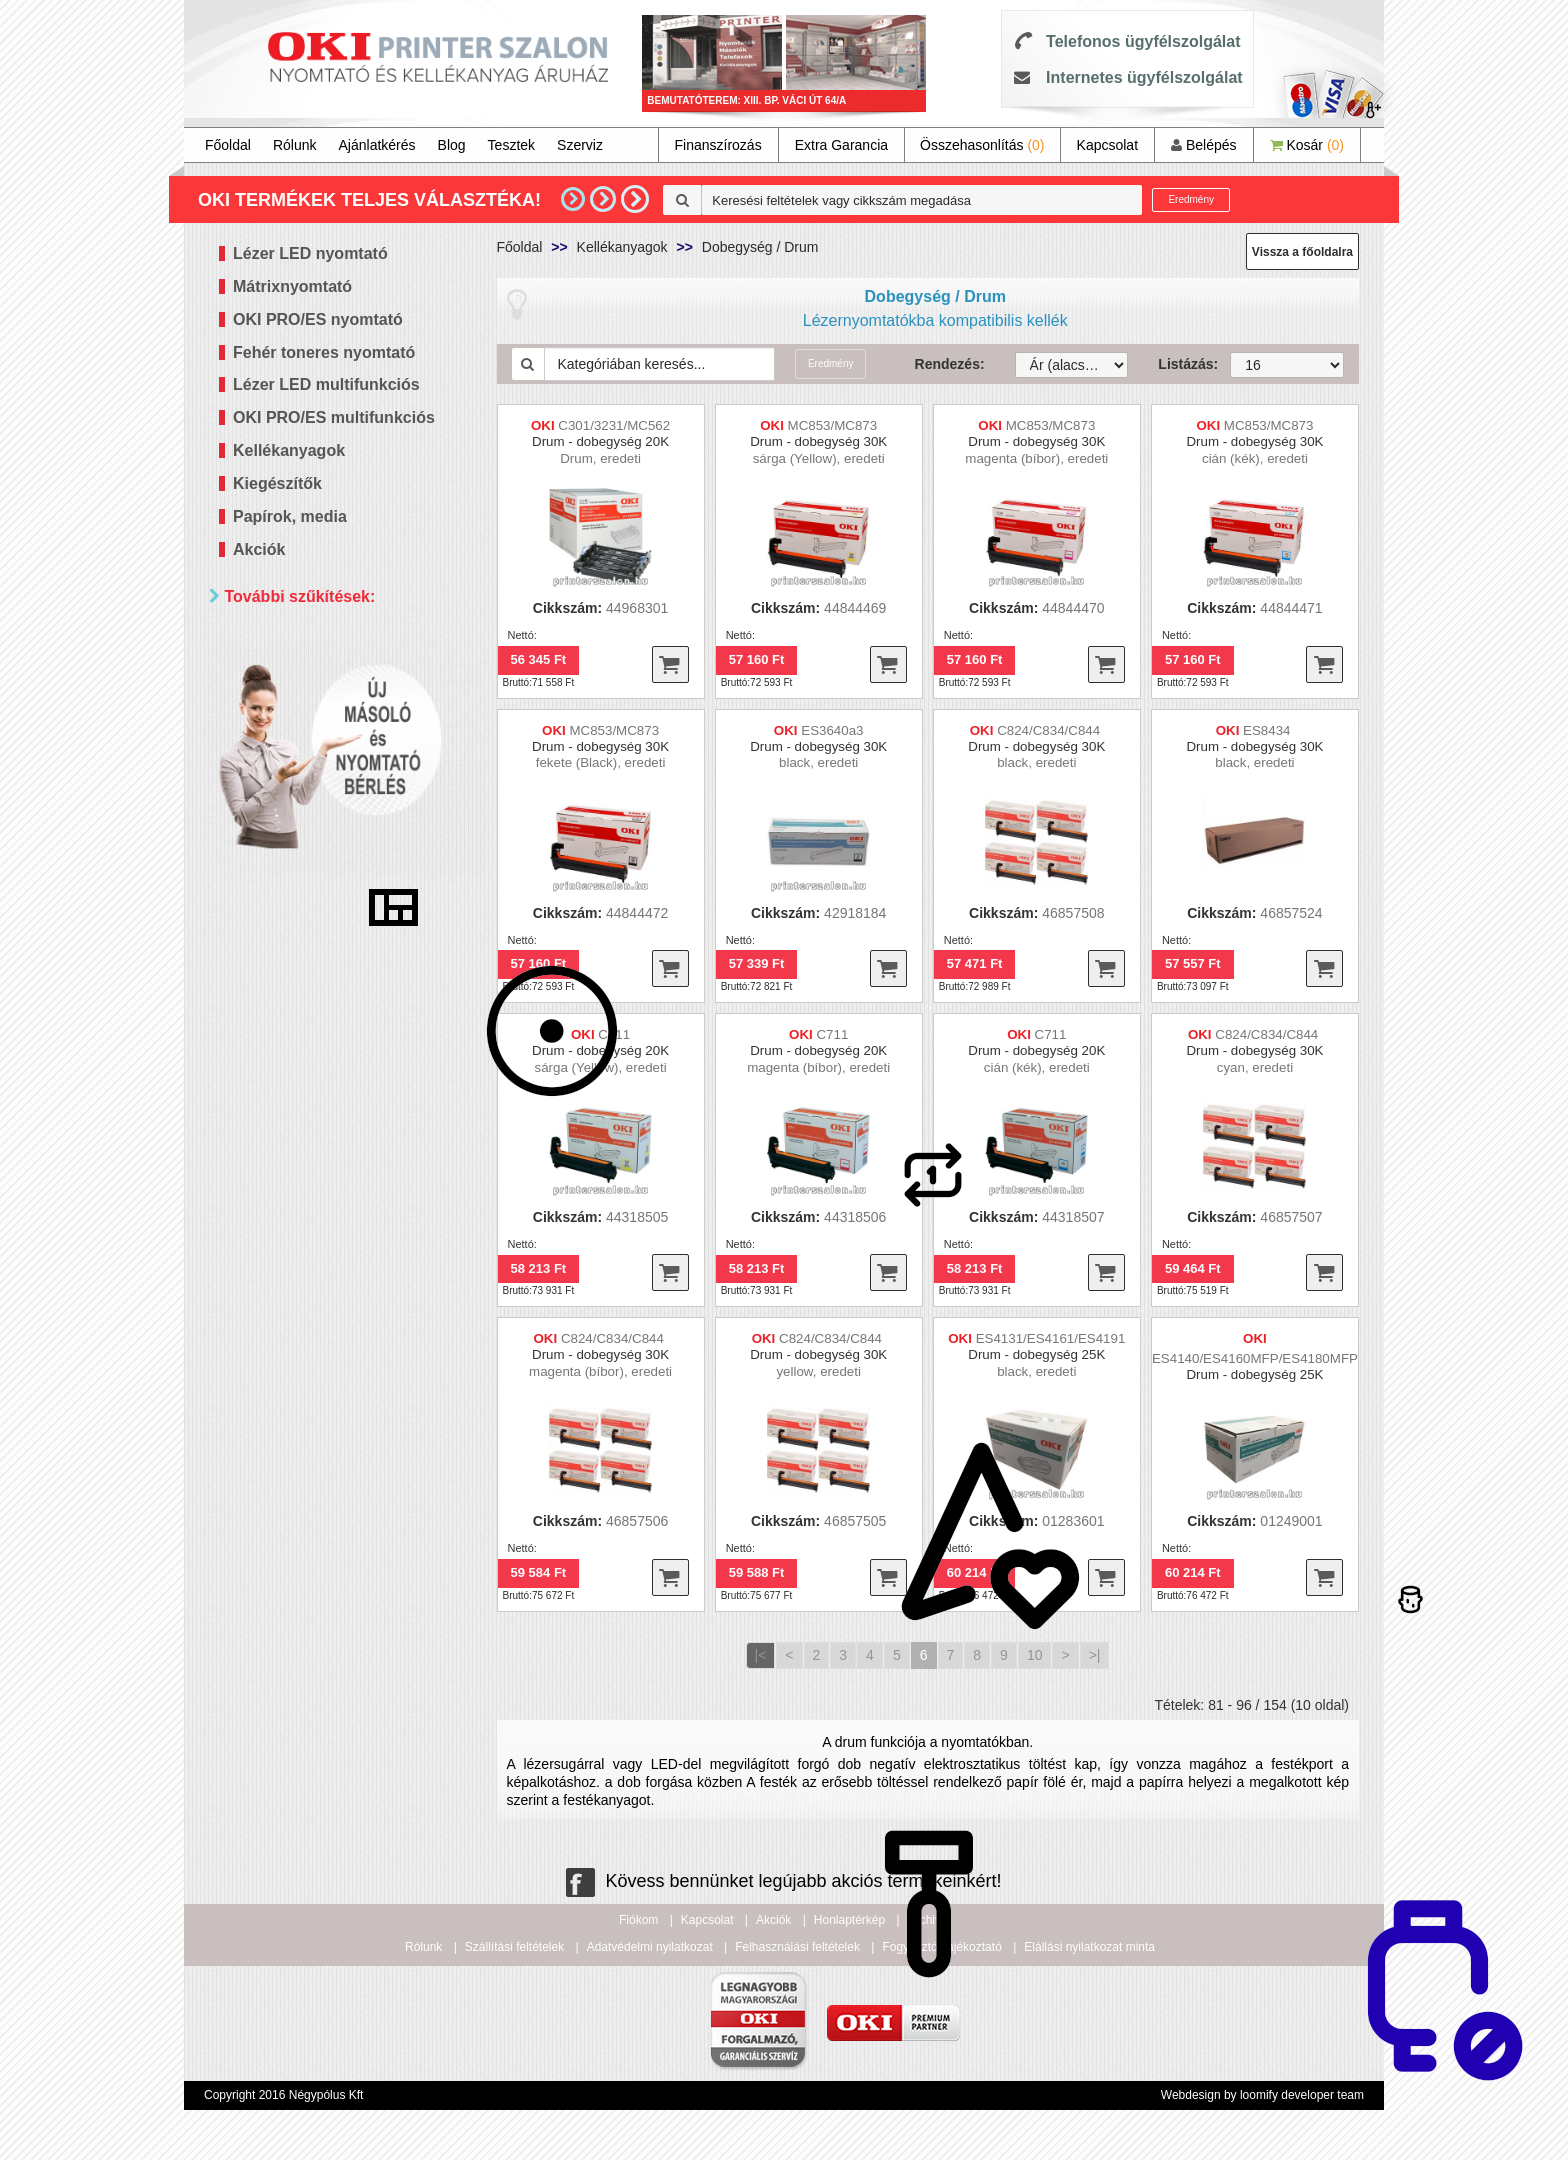  I want to click on switch to quilt or mosaic layout view, so click(392, 909).